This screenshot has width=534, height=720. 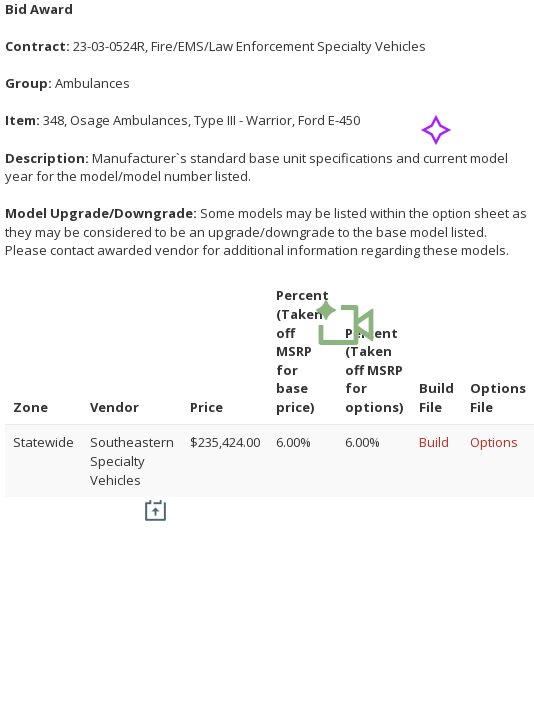 What do you see at coordinates (155, 511) in the screenshot?
I see `upload image to gallery` at bounding box center [155, 511].